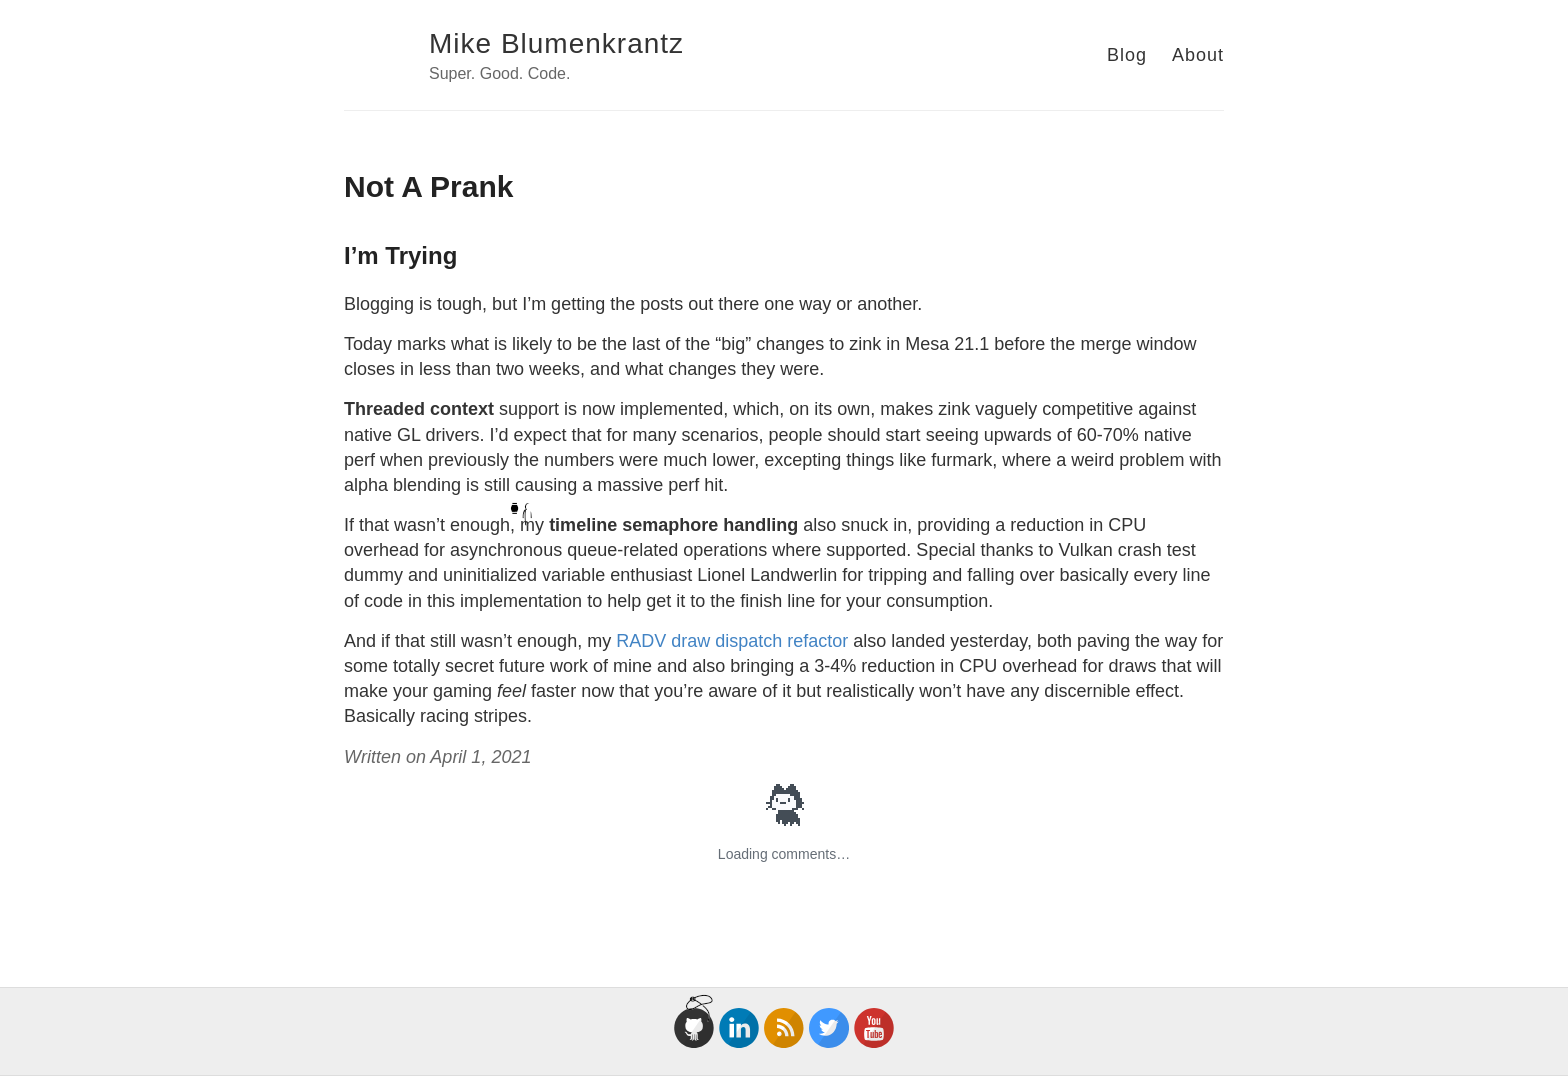 Image resolution: width=1568 pixels, height=1076 pixels. What do you see at coordinates (699, 1008) in the screenshot?
I see `select or capture objects with freeform drawing` at bounding box center [699, 1008].